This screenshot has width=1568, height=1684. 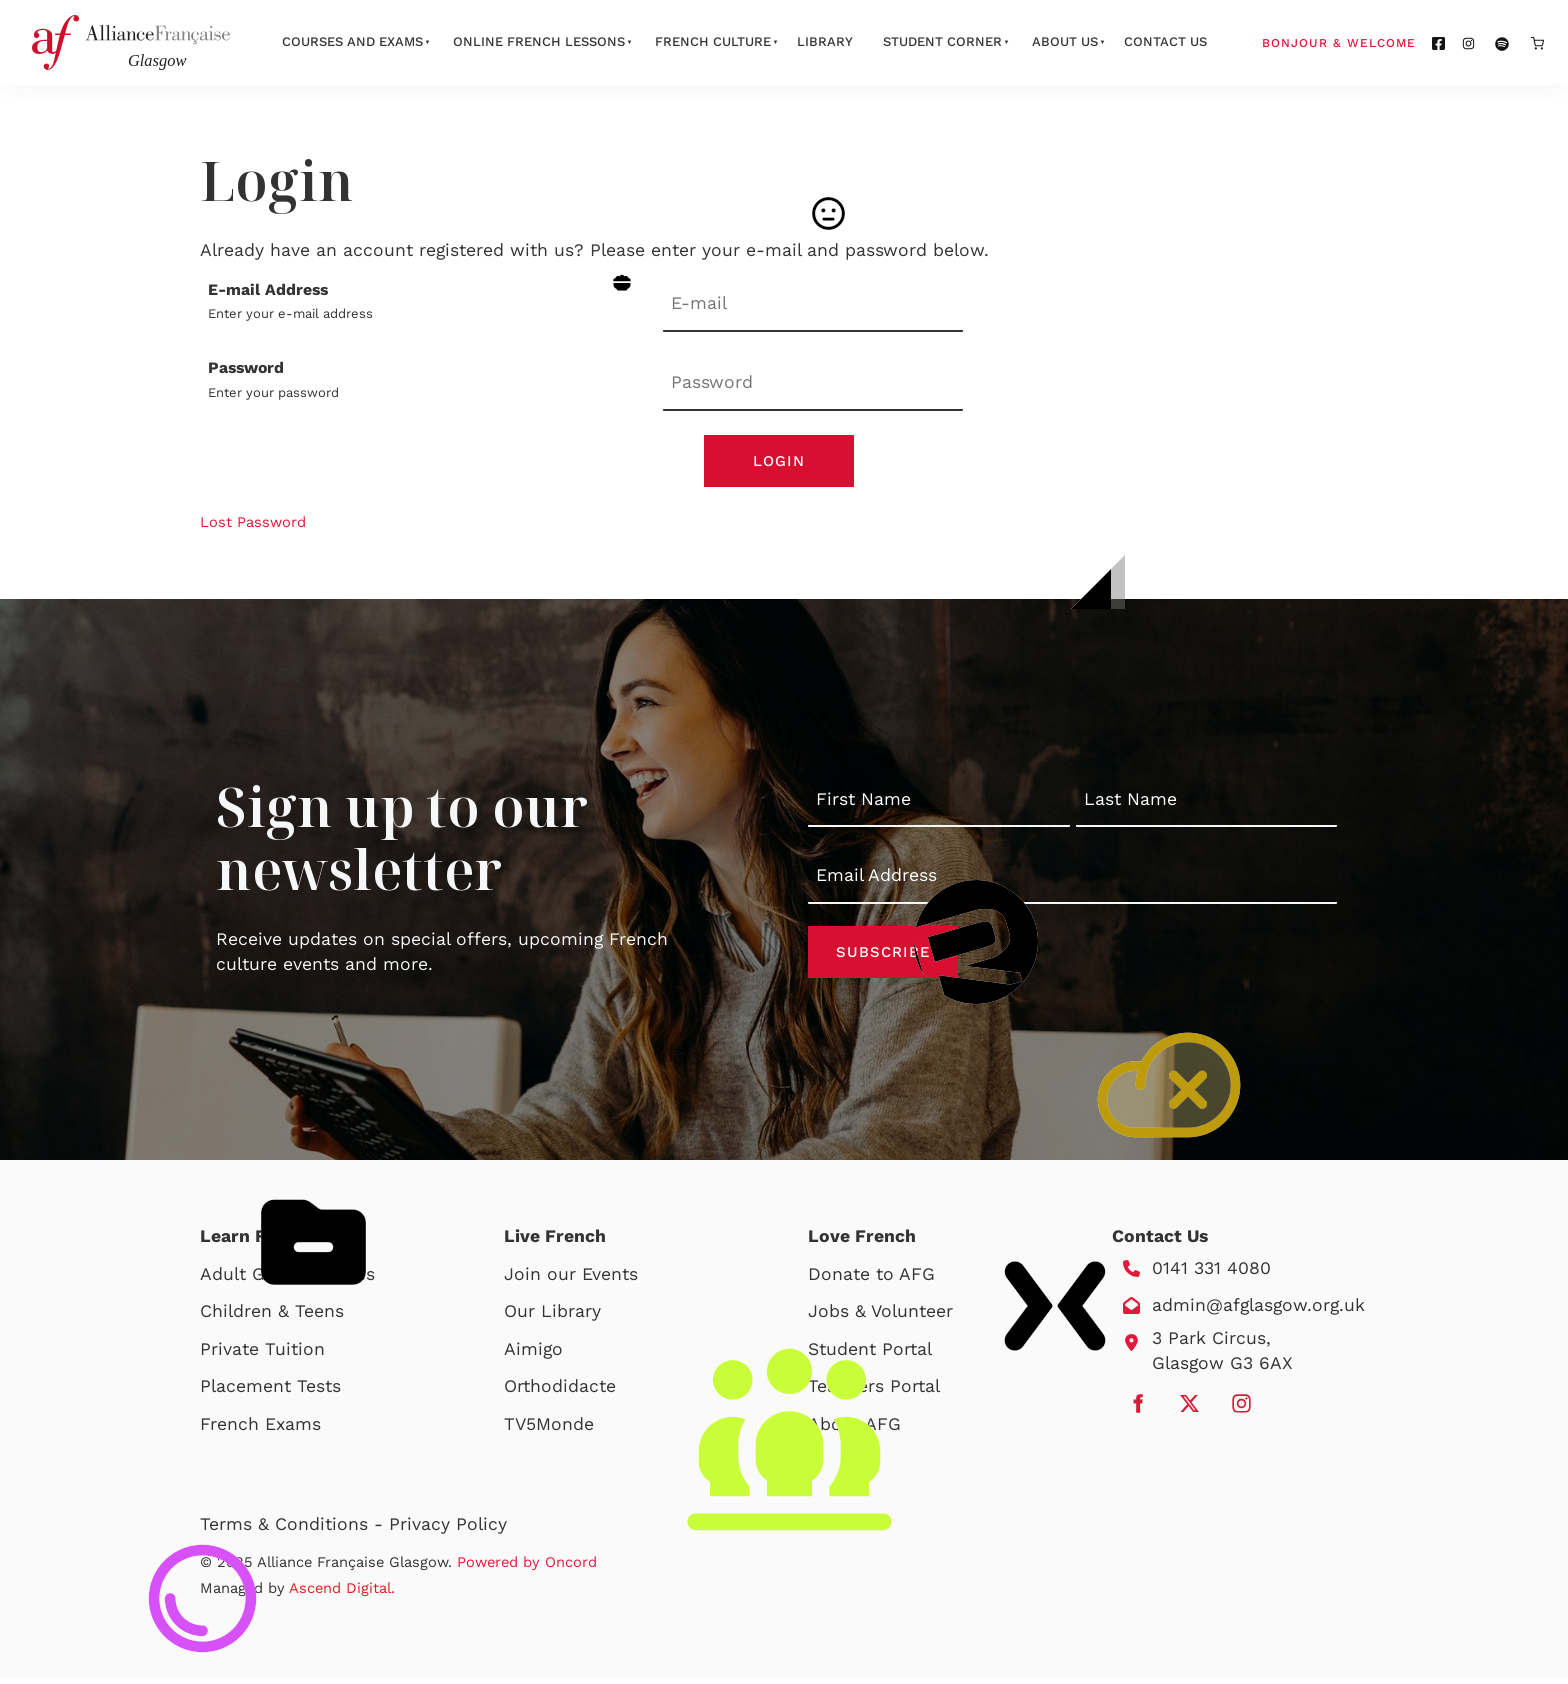 What do you see at coordinates (1169, 1085) in the screenshot?
I see `disconnect from cloud storage` at bounding box center [1169, 1085].